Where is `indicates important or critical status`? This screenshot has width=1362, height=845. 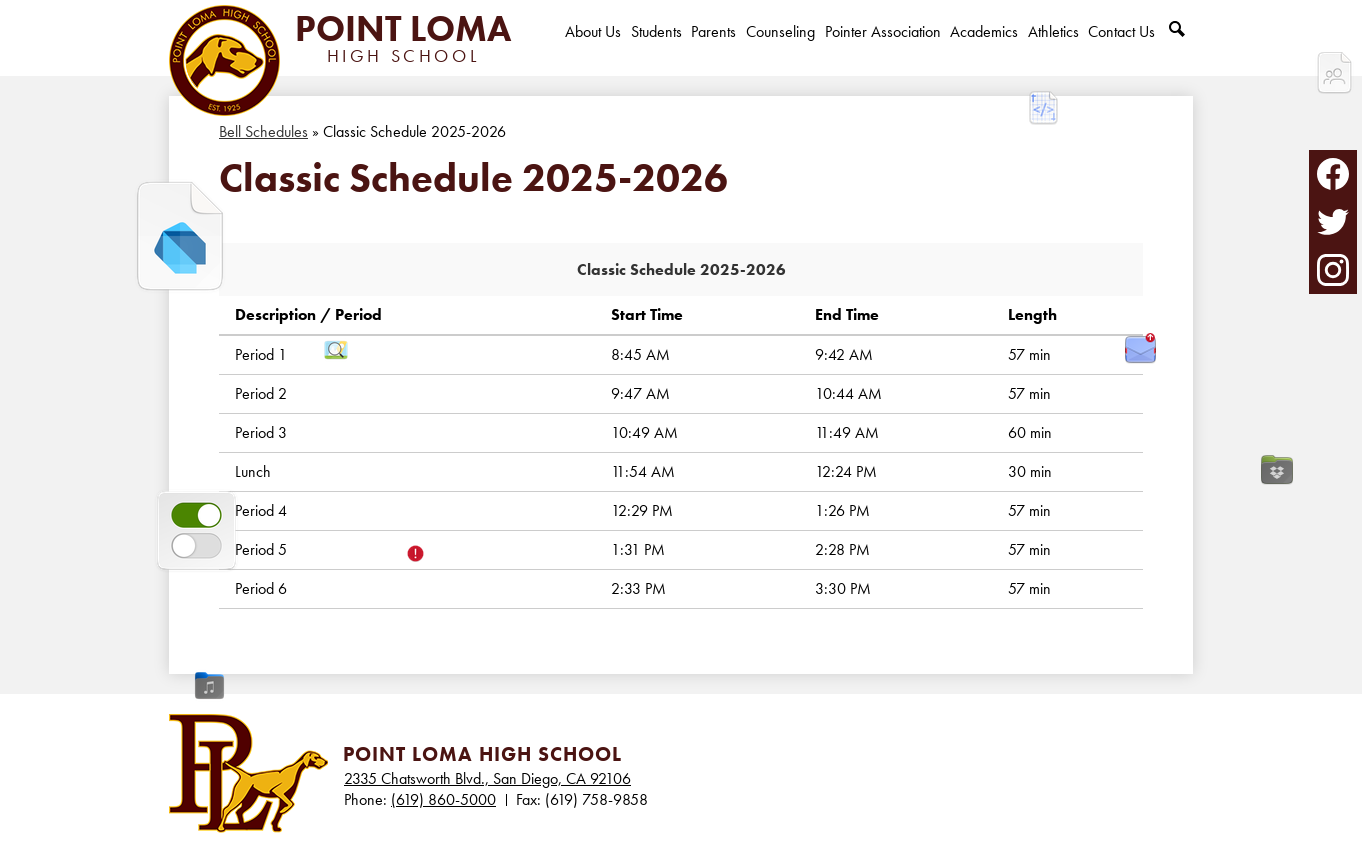
indicates important or critical status is located at coordinates (415, 553).